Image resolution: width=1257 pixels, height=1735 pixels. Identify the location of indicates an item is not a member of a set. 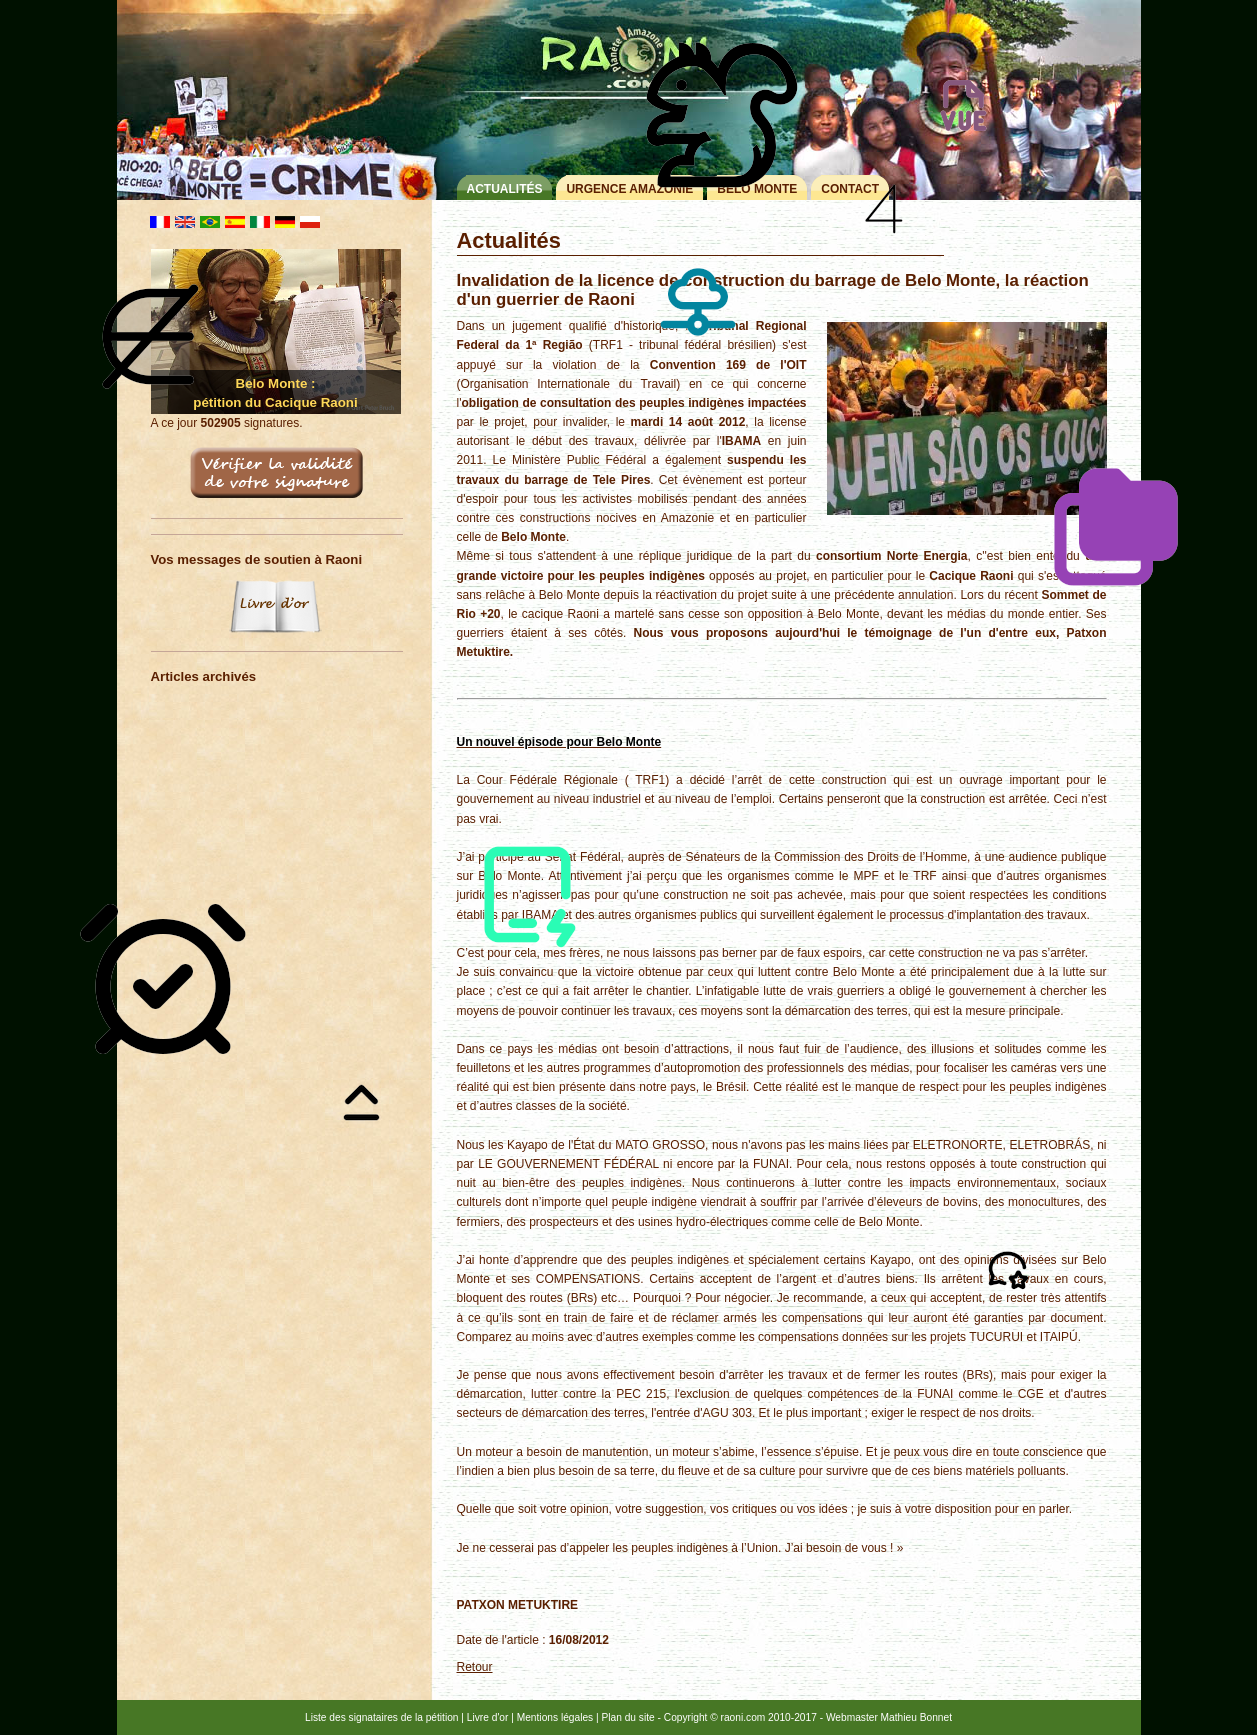
(150, 336).